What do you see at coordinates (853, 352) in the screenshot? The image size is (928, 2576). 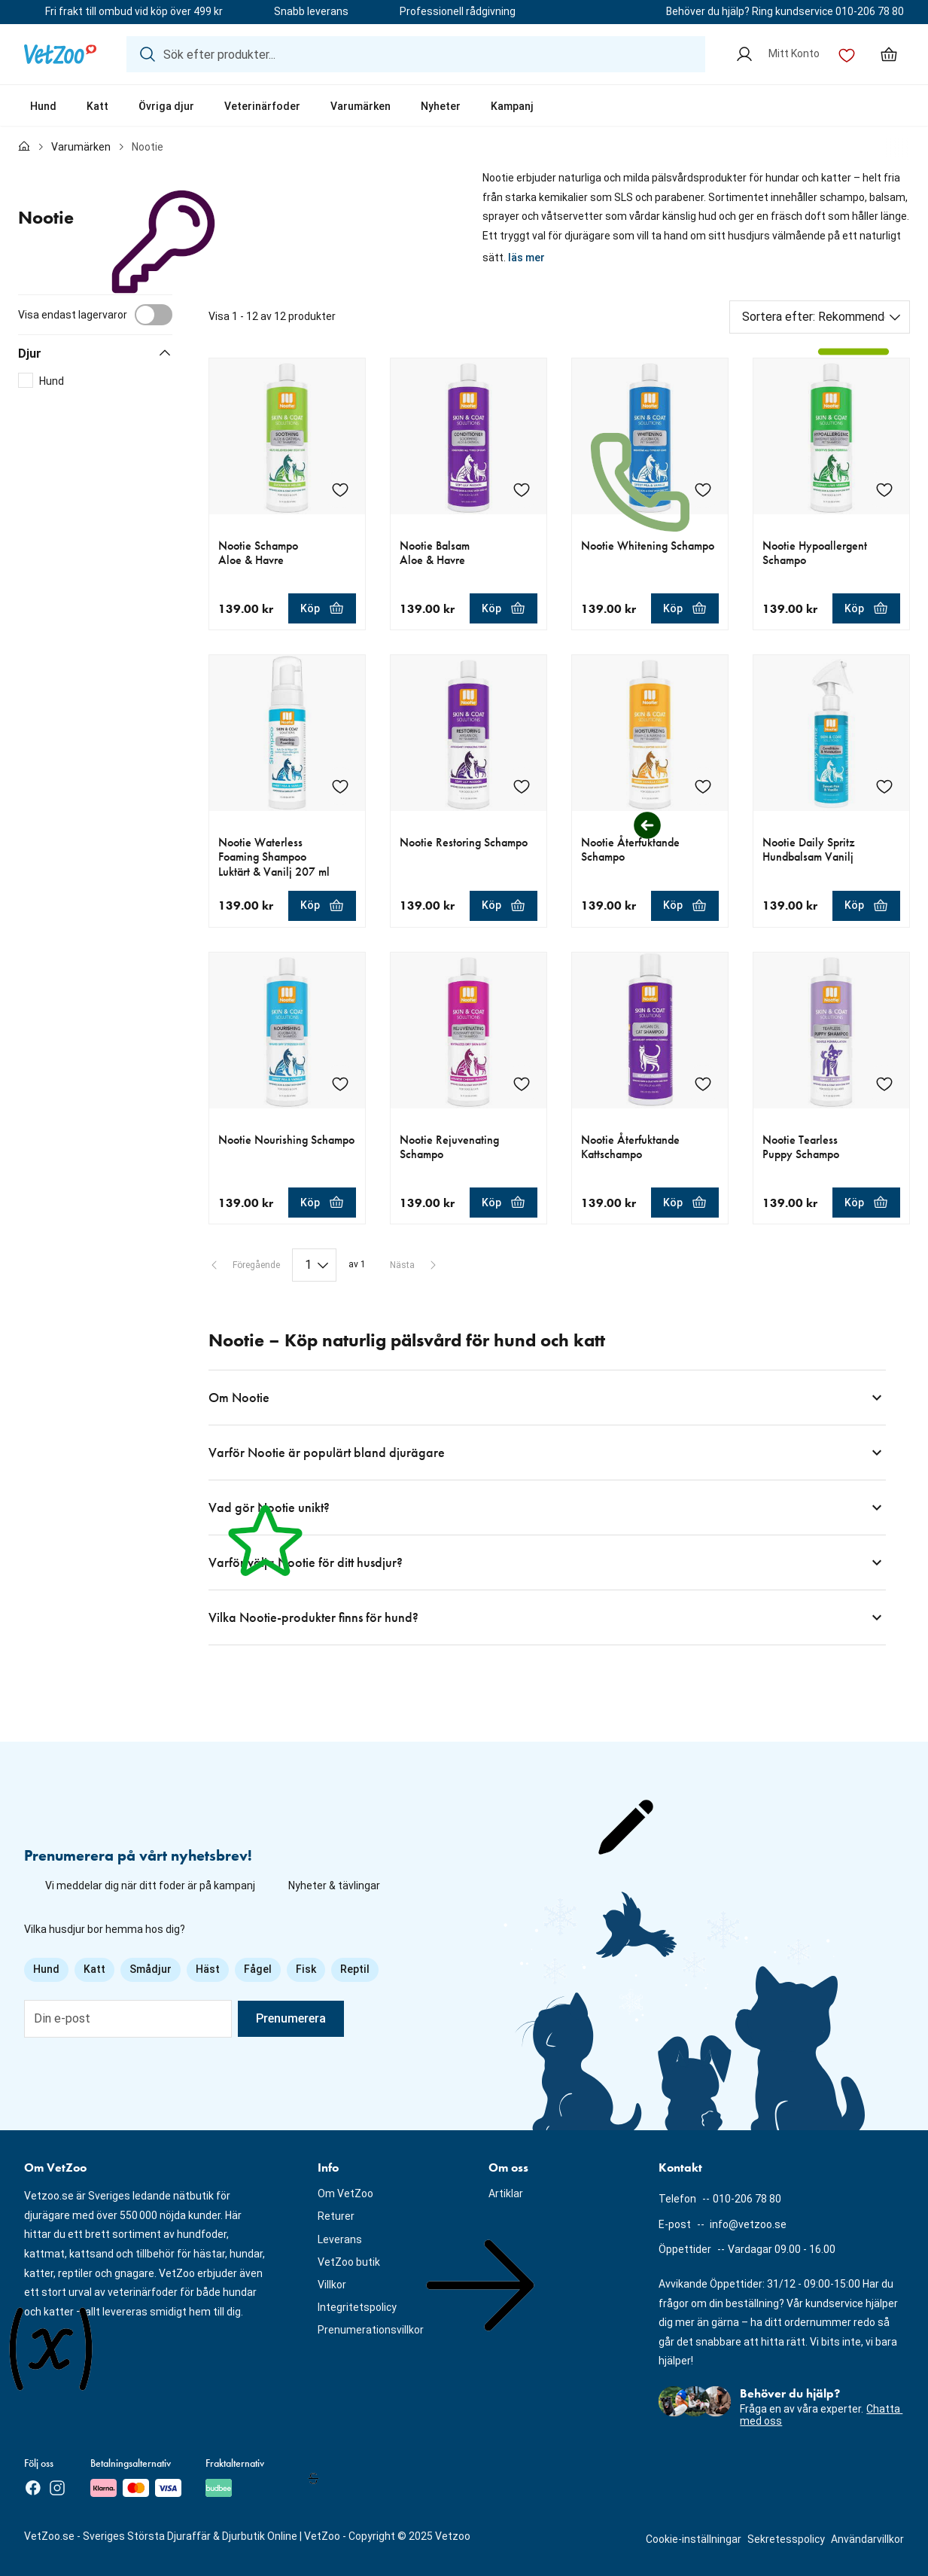 I see `decrease quantity or value` at bounding box center [853, 352].